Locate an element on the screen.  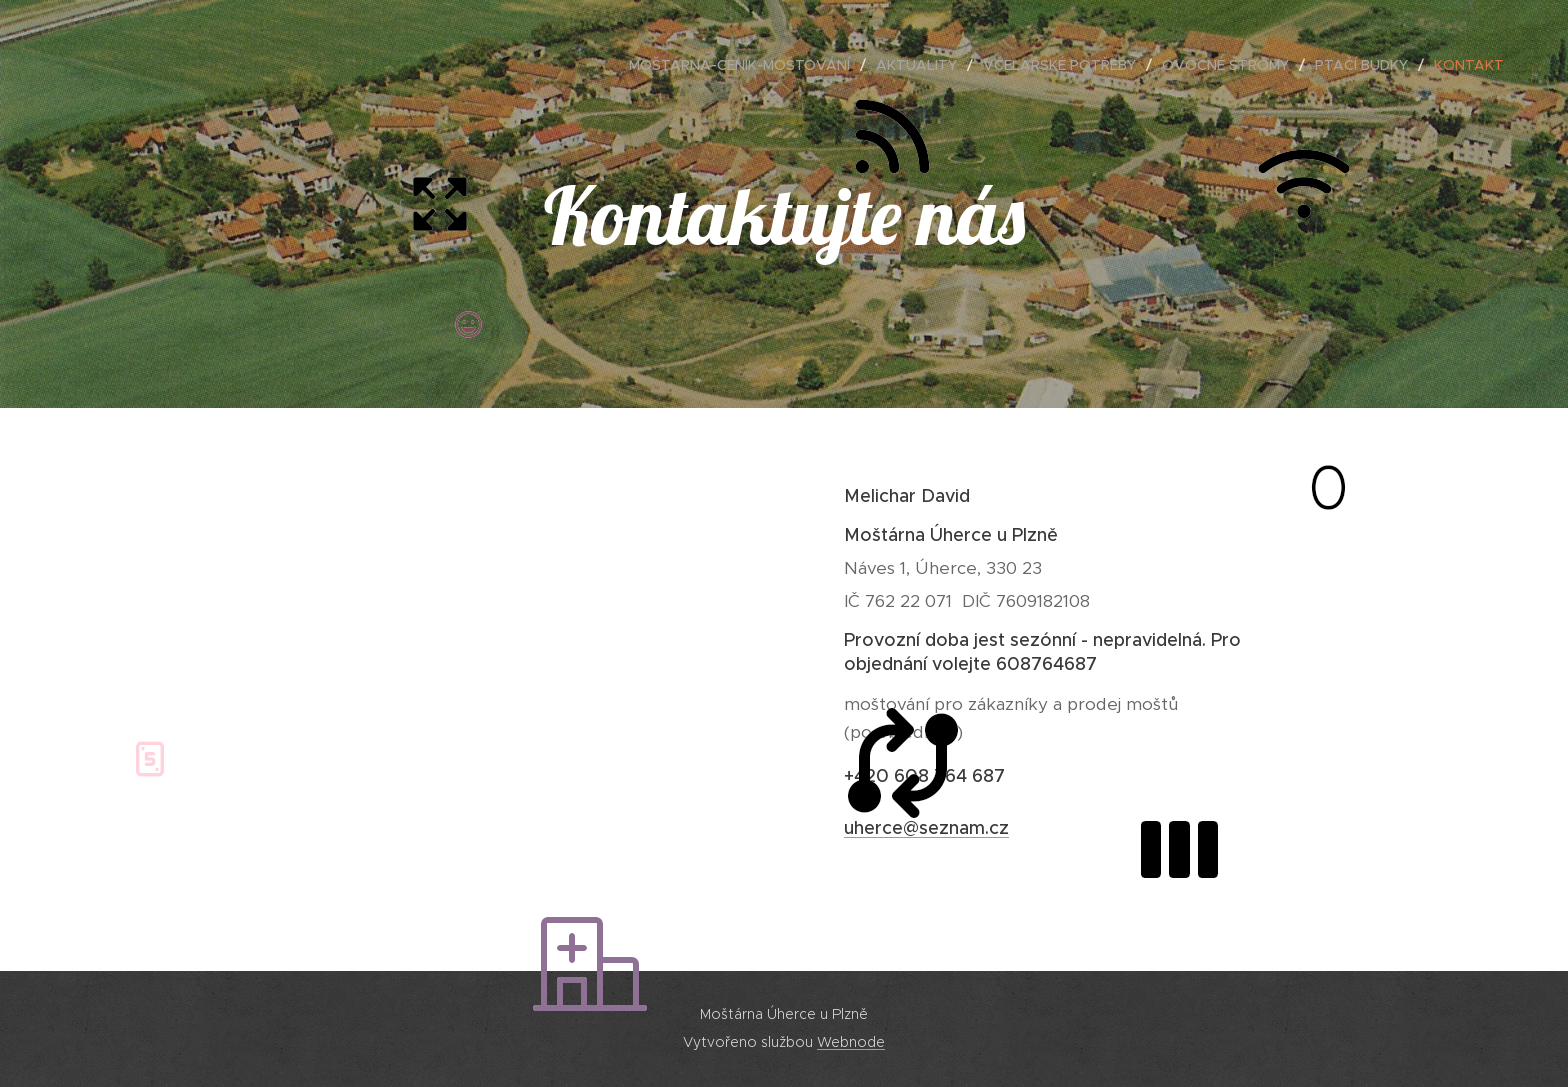
find nearby hospitals or medical facilities is located at coordinates (584, 964).